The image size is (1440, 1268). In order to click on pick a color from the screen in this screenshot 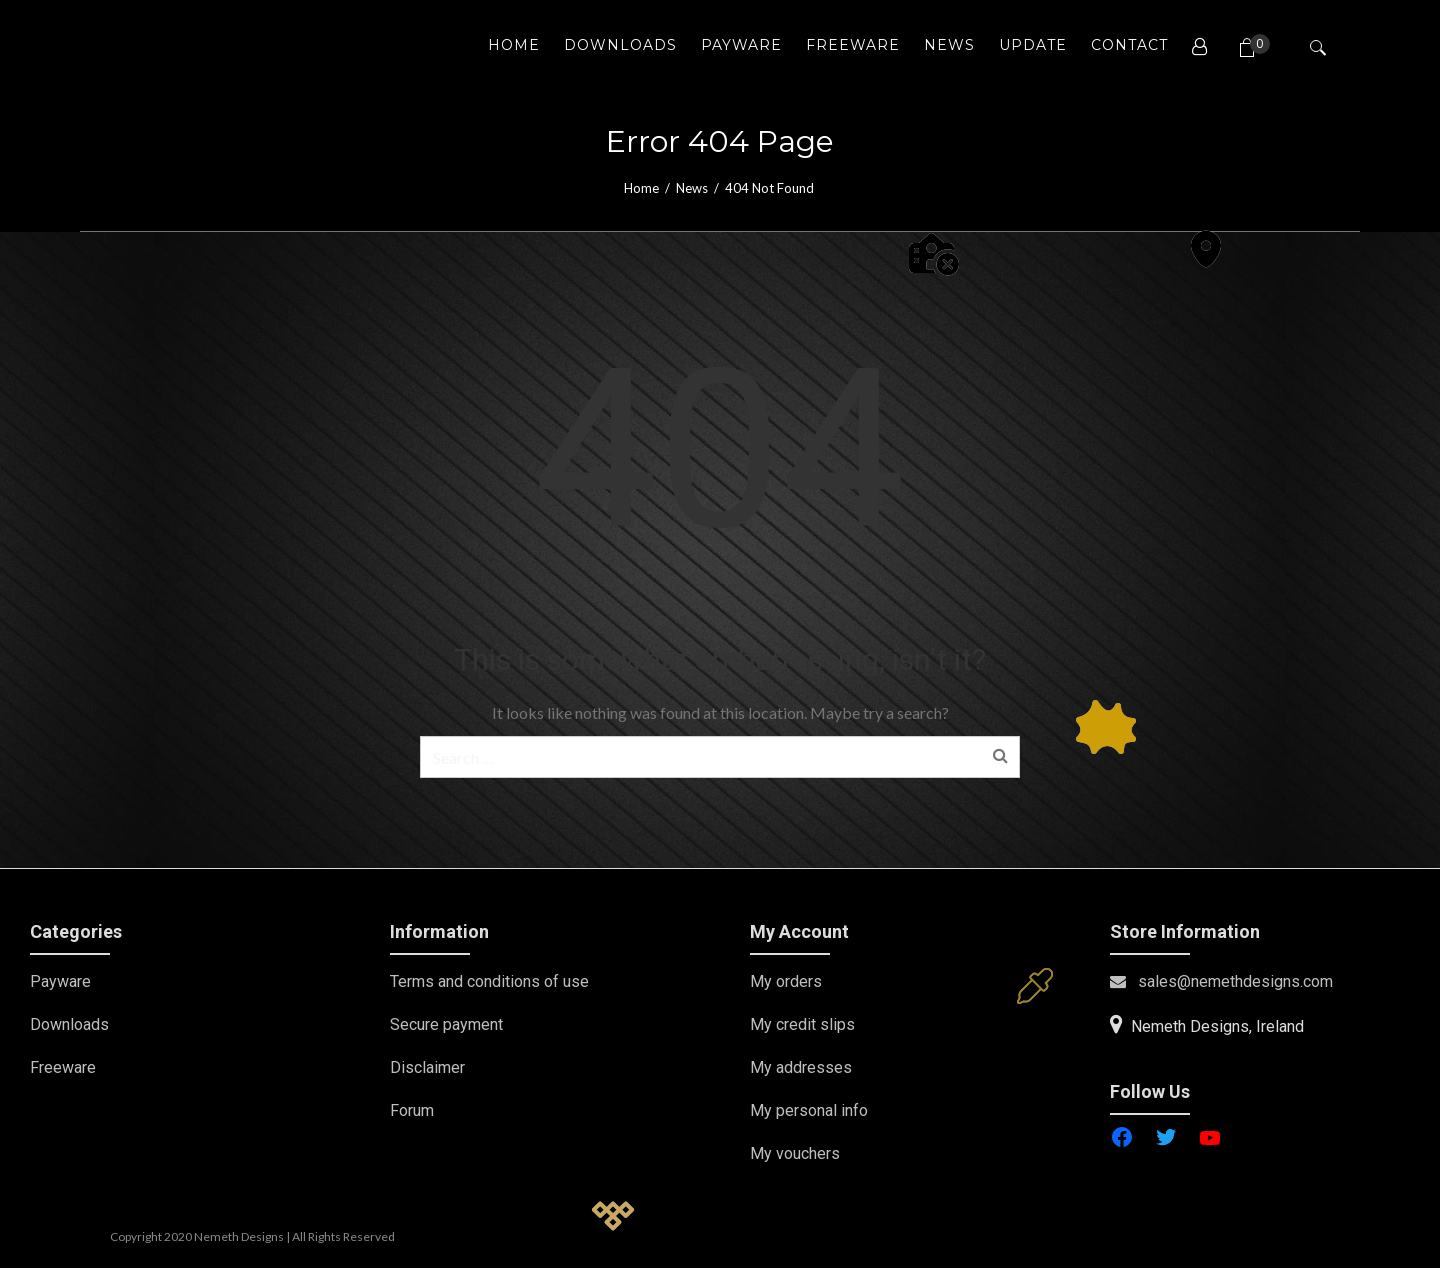, I will do `click(1035, 986)`.